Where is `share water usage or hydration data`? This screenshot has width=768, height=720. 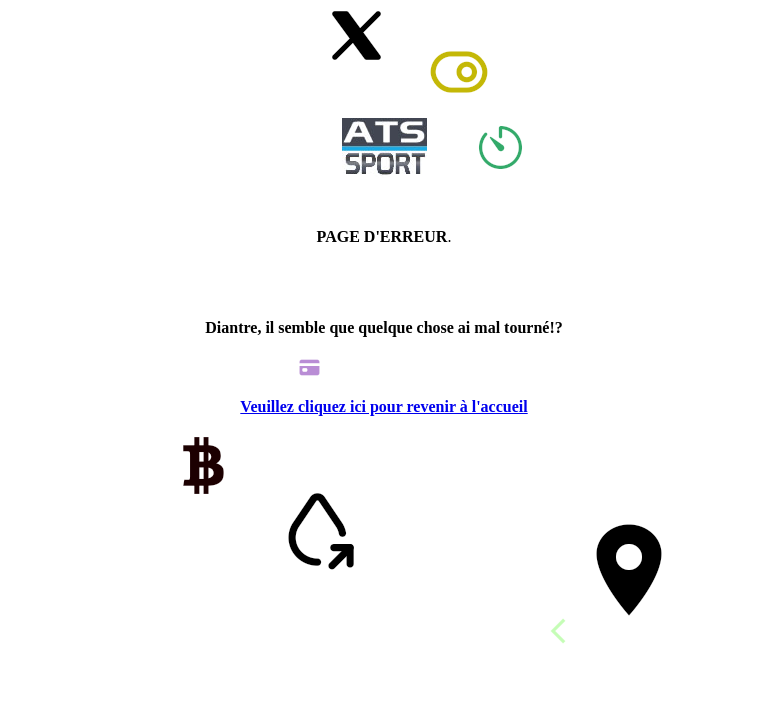 share water usage or hydration data is located at coordinates (317, 529).